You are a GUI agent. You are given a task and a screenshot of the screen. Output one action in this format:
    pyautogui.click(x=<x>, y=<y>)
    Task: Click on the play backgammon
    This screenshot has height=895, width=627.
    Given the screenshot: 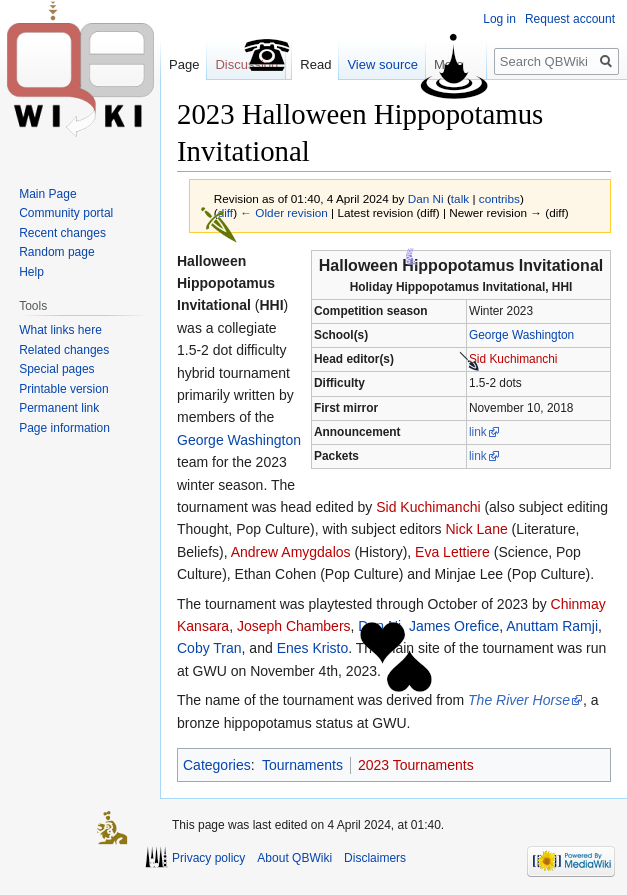 What is the action you would take?
    pyautogui.click(x=156, y=856)
    